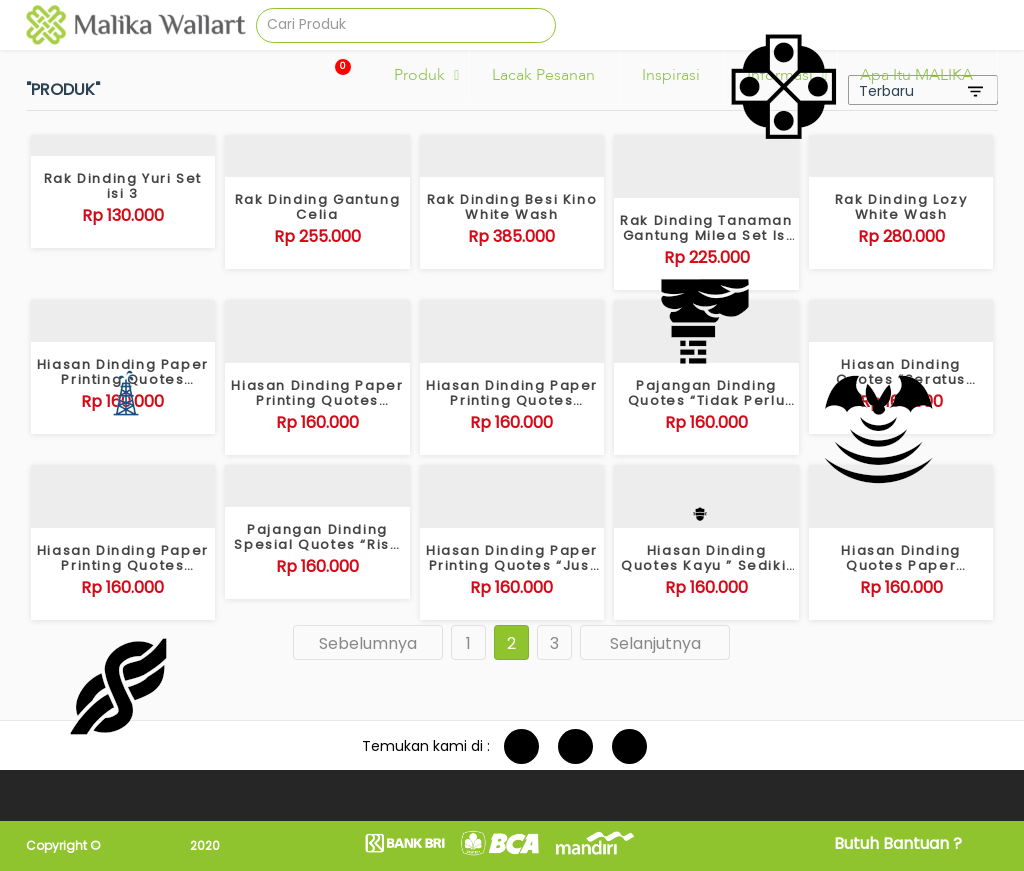 This screenshot has width=1024, height=871. I want to click on indicates a connection or link between items, so click(118, 686).